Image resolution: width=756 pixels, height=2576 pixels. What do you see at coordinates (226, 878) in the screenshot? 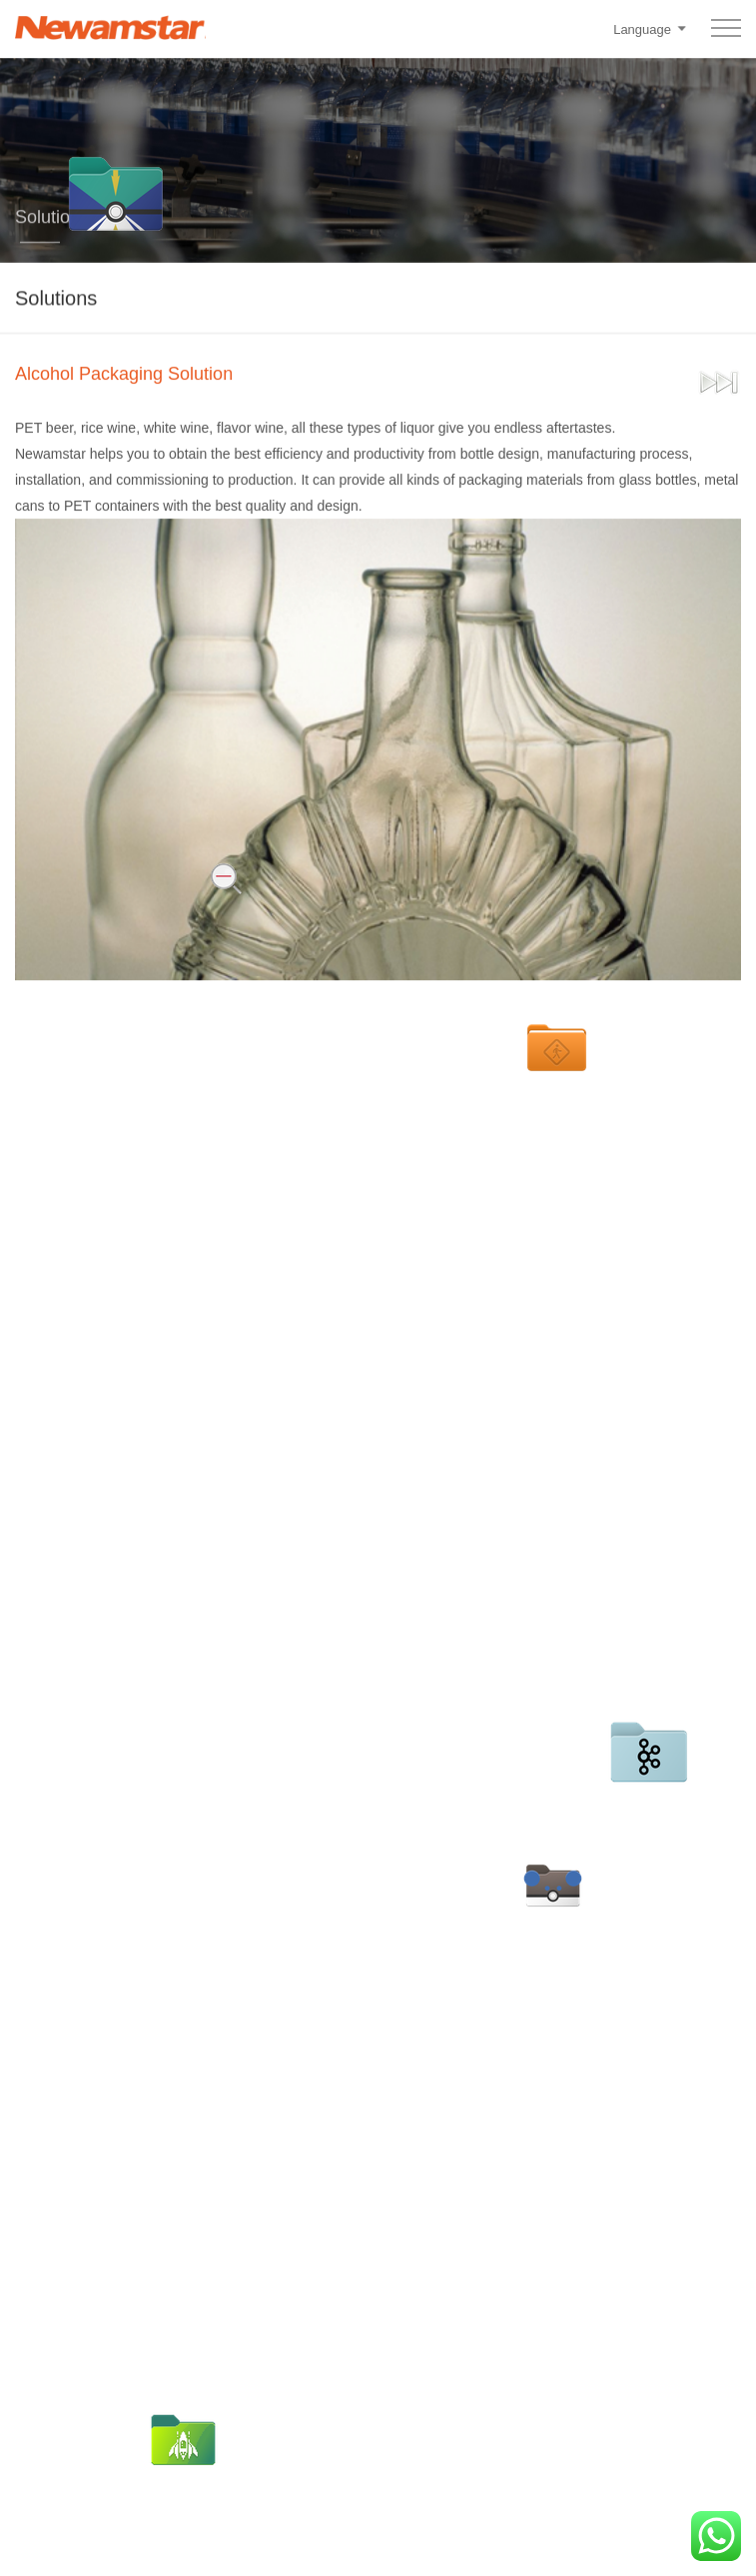
I see `zoom out to see more content` at bounding box center [226, 878].